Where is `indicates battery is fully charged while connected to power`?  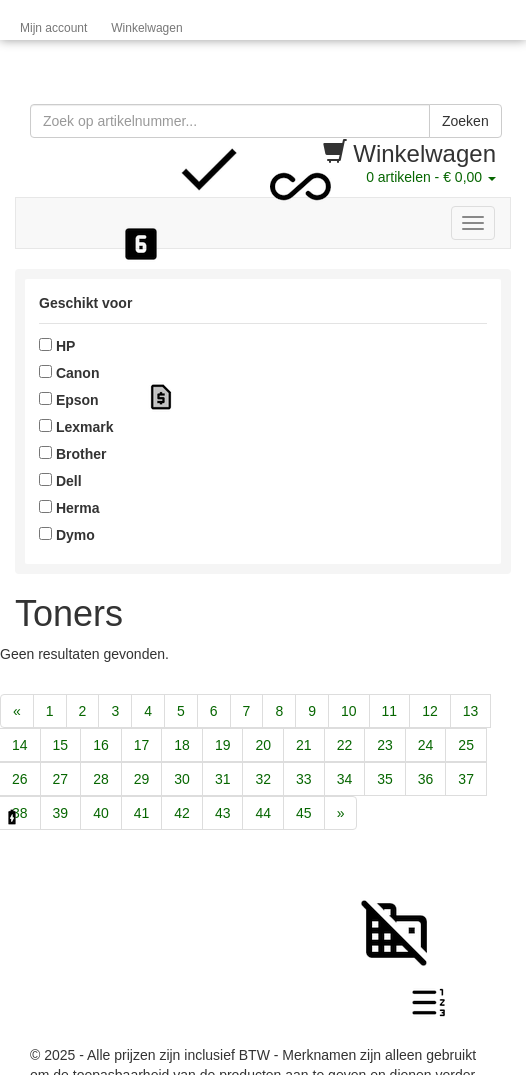
indicates battery is fully charged while connected to power is located at coordinates (12, 817).